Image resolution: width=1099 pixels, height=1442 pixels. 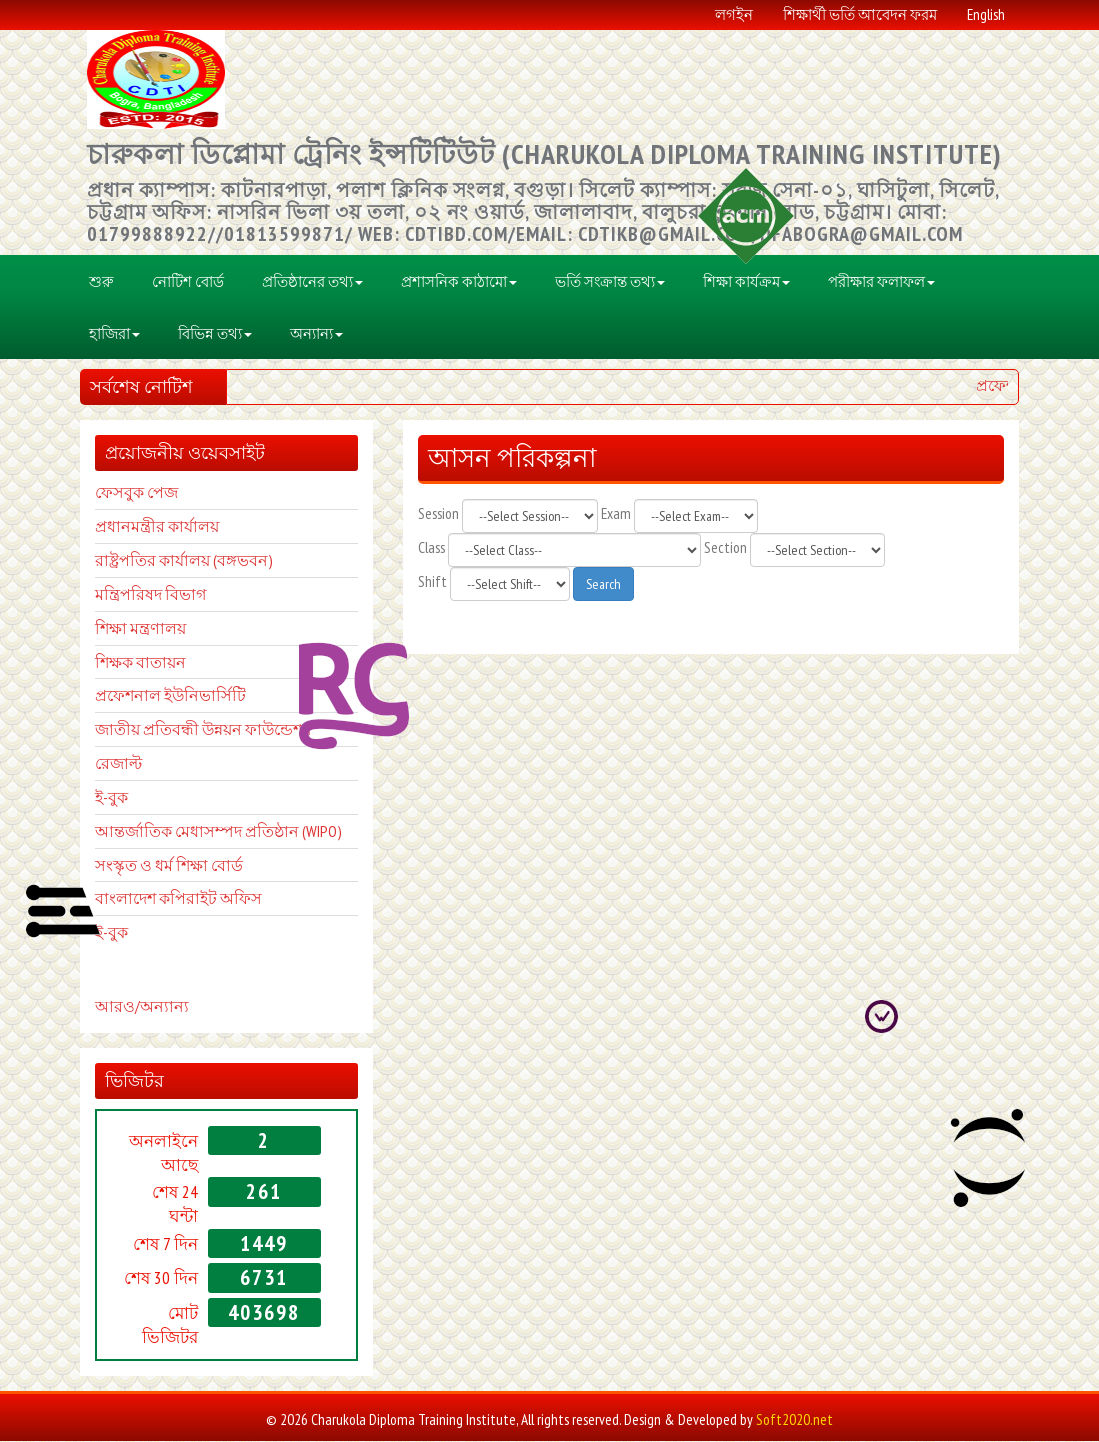 What do you see at coordinates (746, 216) in the screenshot?
I see `association for computing machinery logo` at bounding box center [746, 216].